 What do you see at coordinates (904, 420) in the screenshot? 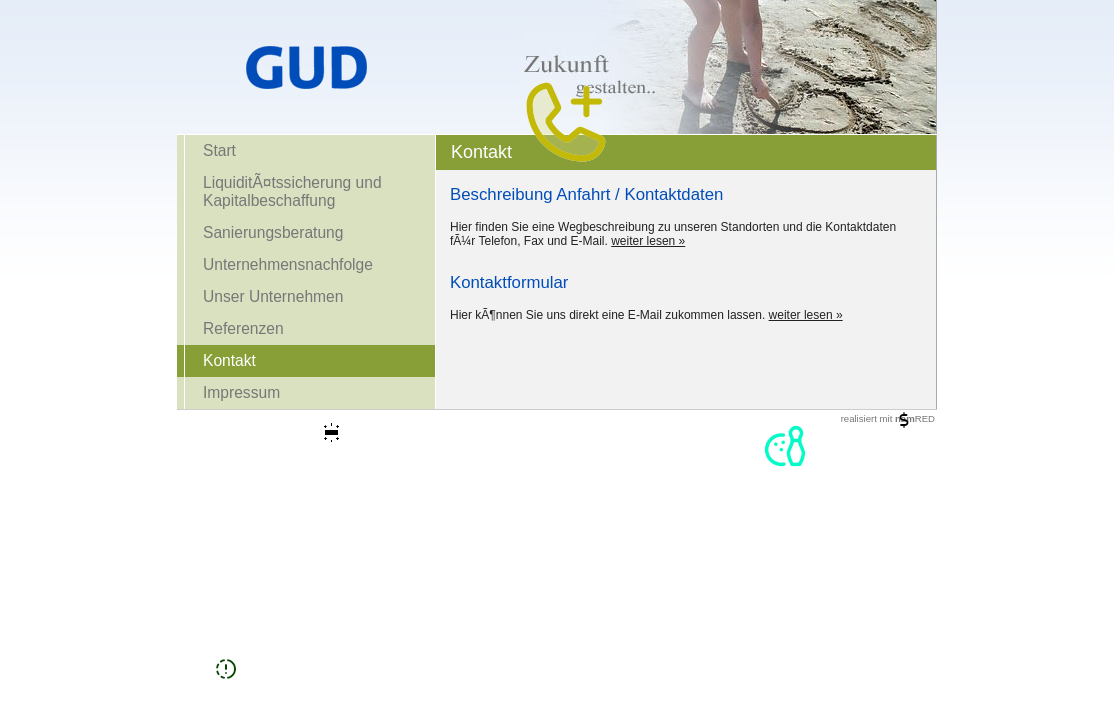
I see `view pricing or payment options` at bounding box center [904, 420].